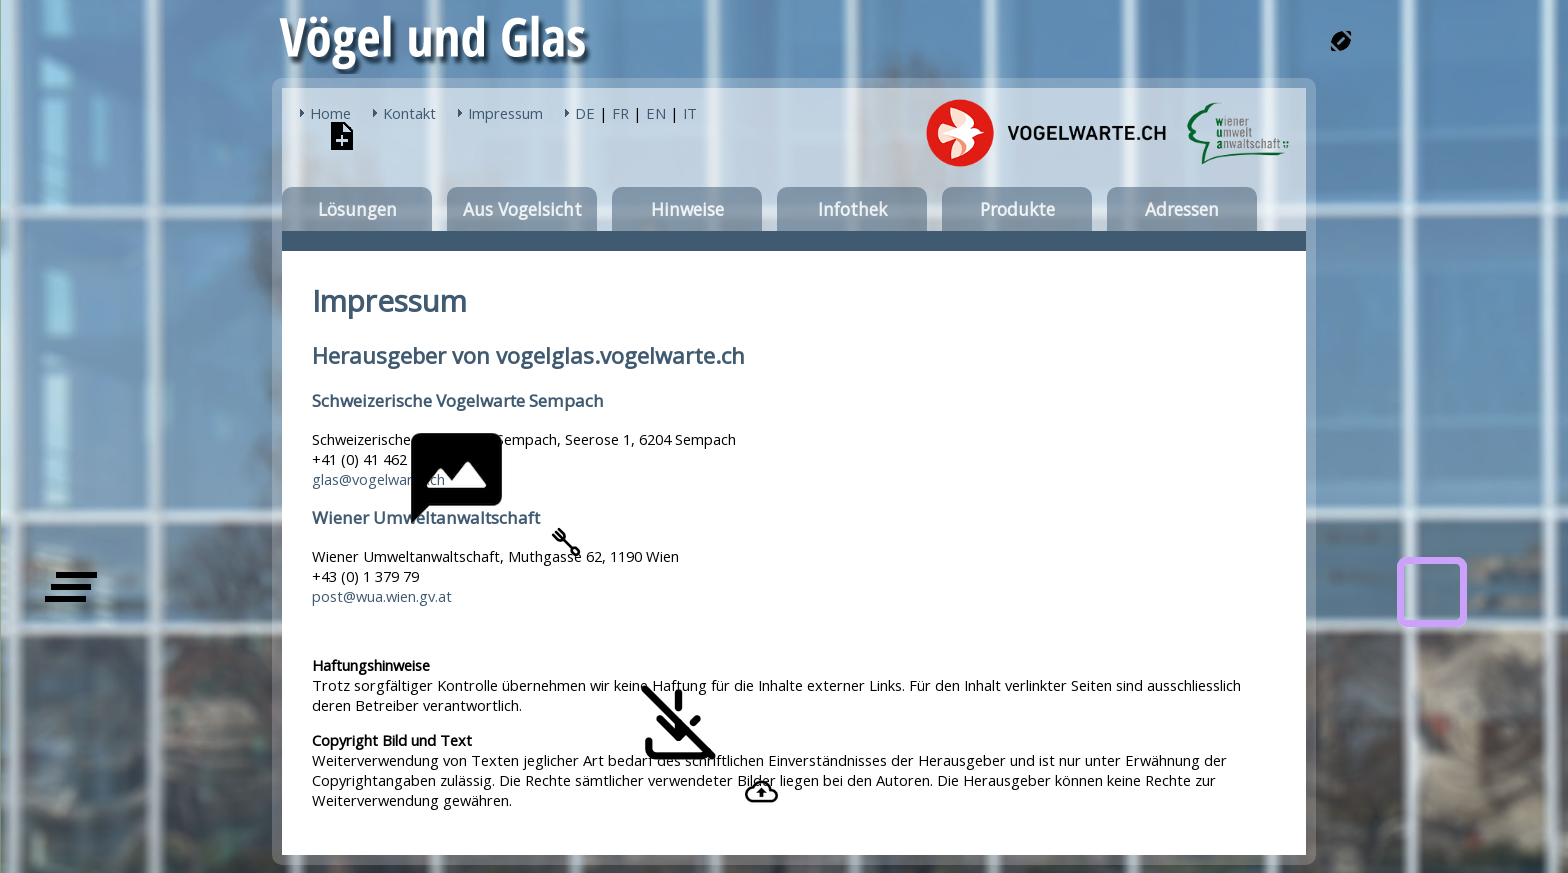  I want to click on new multimedia message received, so click(456, 478).